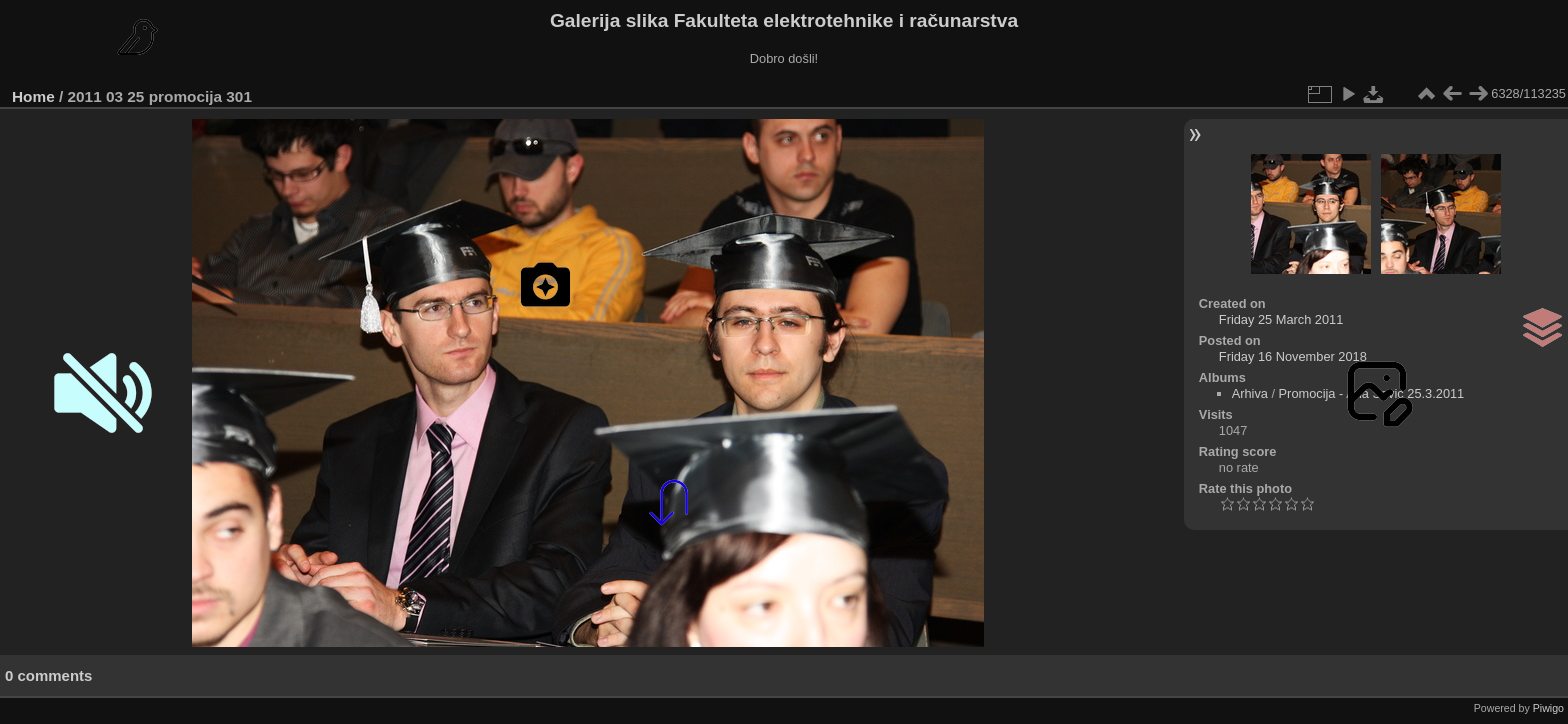  Describe the element at coordinates (1377, 391) in the screenshot. I see `edit or modify a photo` at that location.